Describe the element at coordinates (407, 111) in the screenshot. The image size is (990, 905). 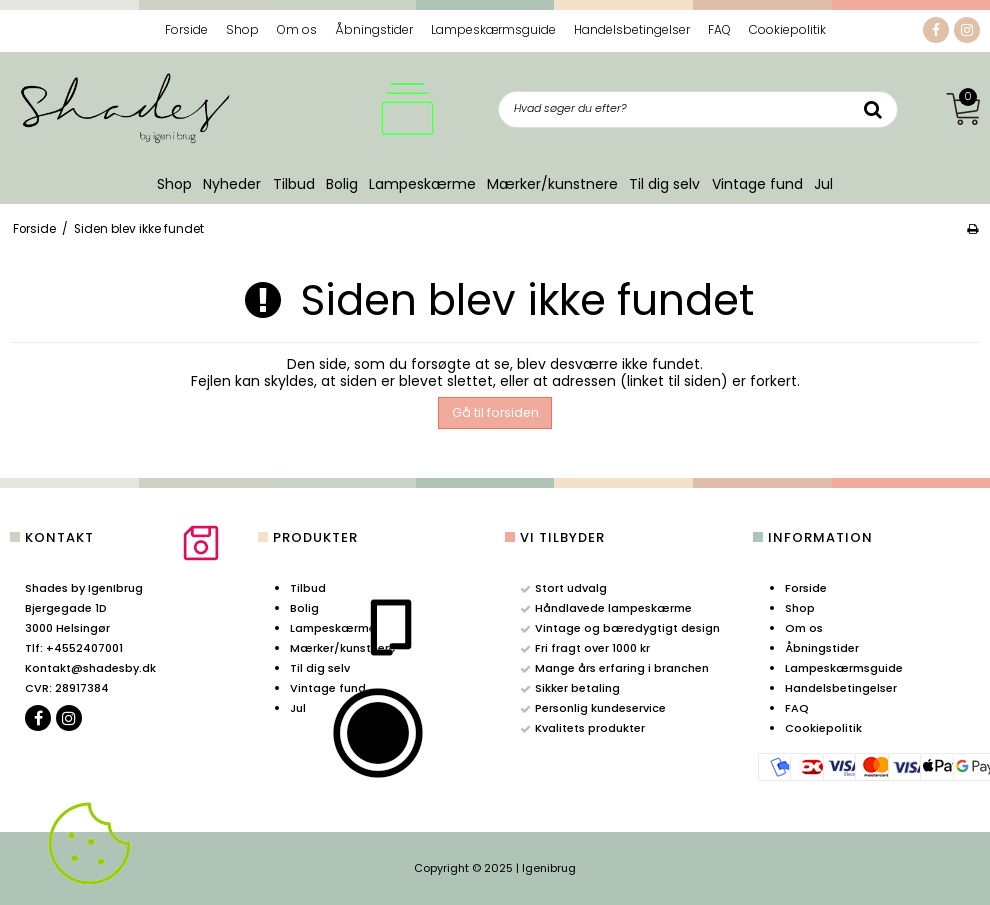
I see `view stacked cards or layers` at that location.